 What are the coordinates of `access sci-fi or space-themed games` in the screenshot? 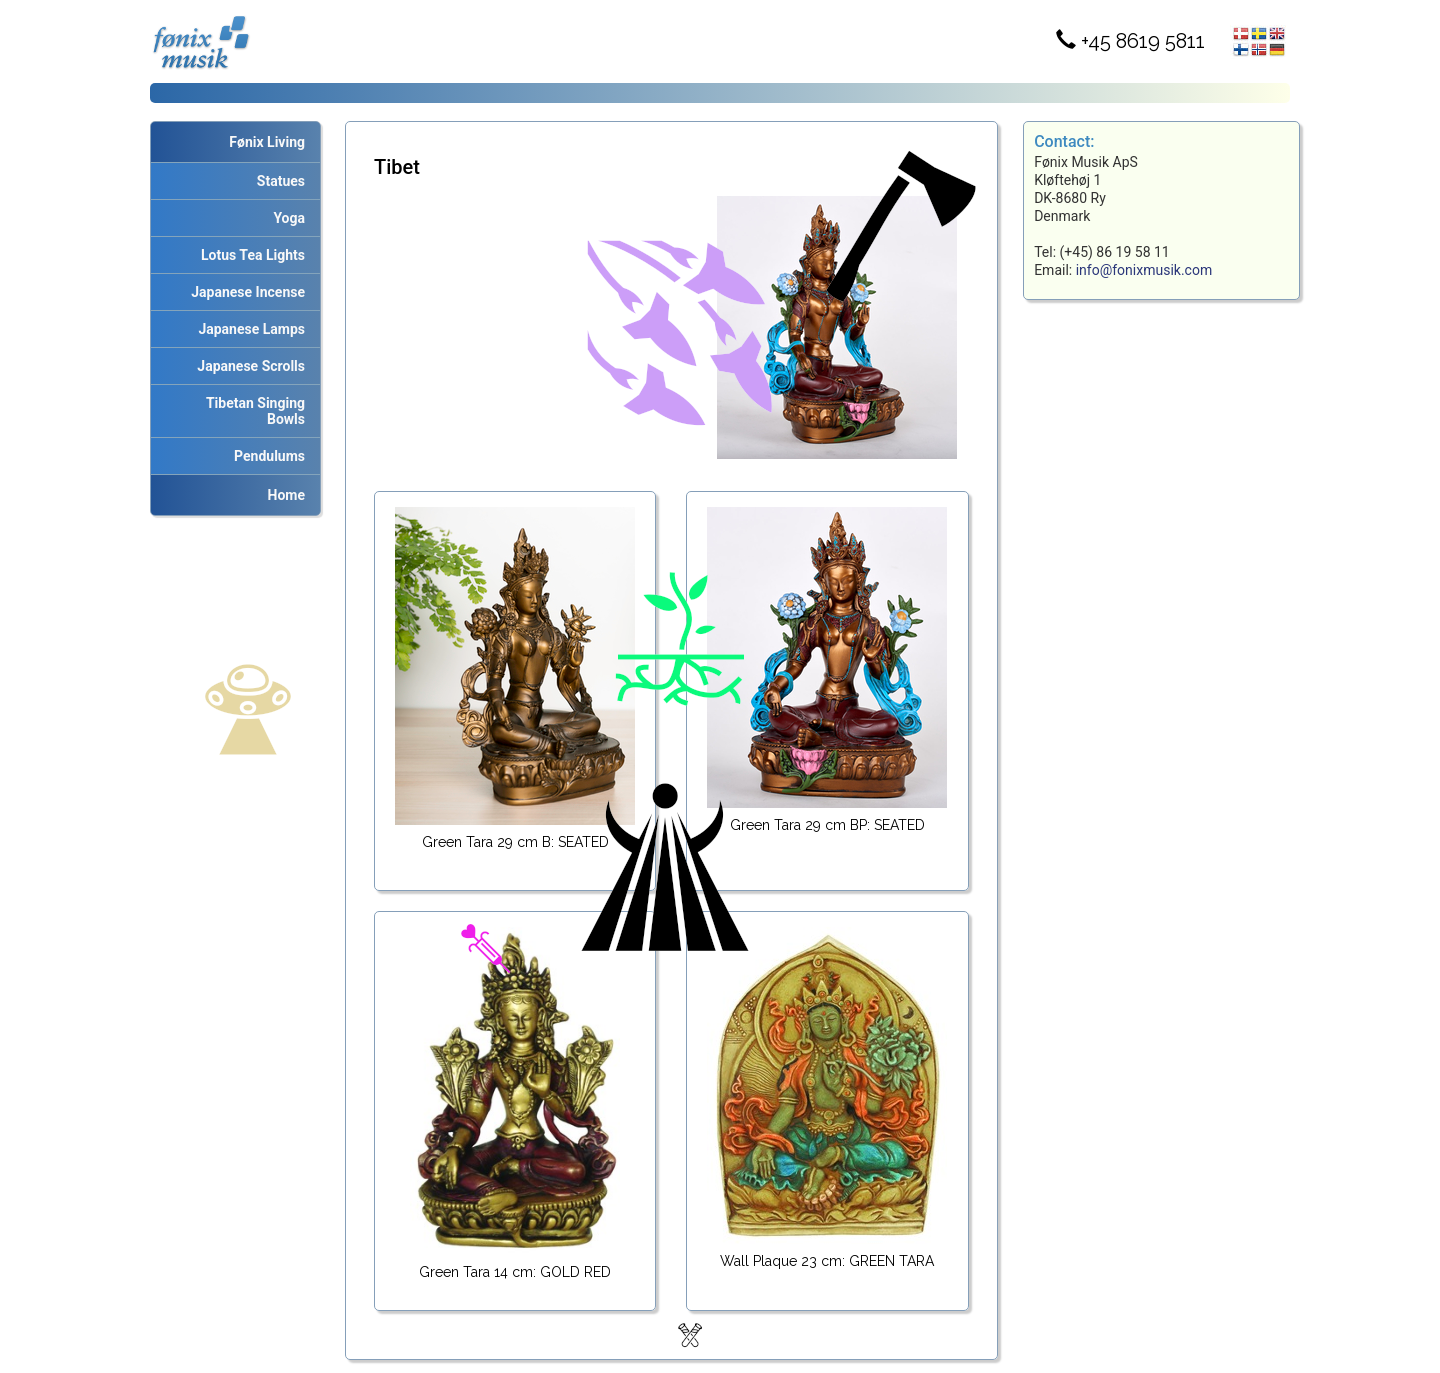 It's located at (248, 710).